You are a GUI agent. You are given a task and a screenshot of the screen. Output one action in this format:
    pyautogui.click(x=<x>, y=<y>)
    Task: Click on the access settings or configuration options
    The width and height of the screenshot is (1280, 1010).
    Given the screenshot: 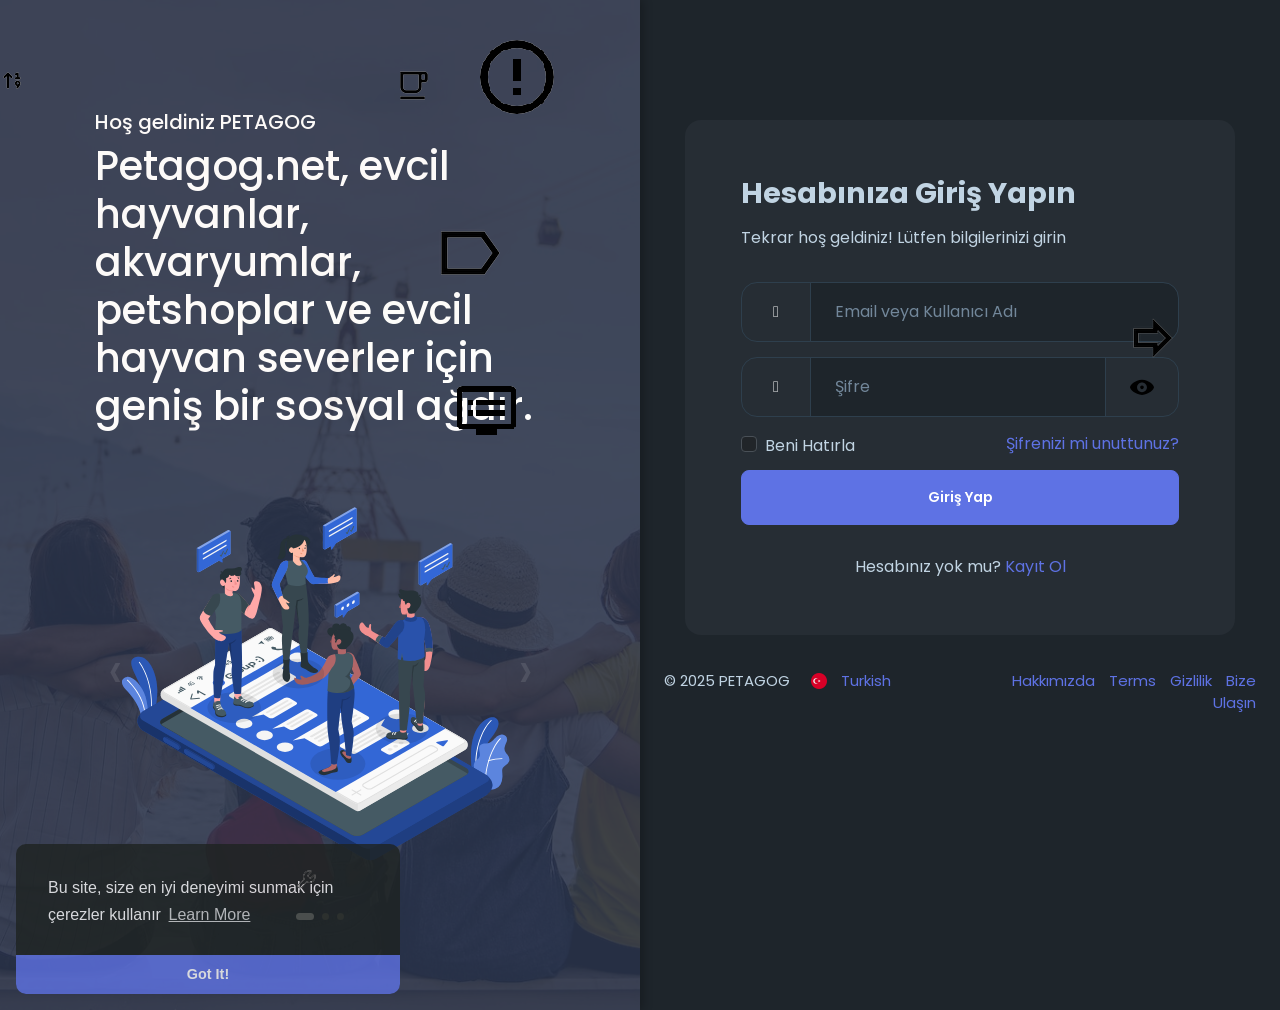 What is the action you would take?
    pyautogui.click(x=306, y=879)
    